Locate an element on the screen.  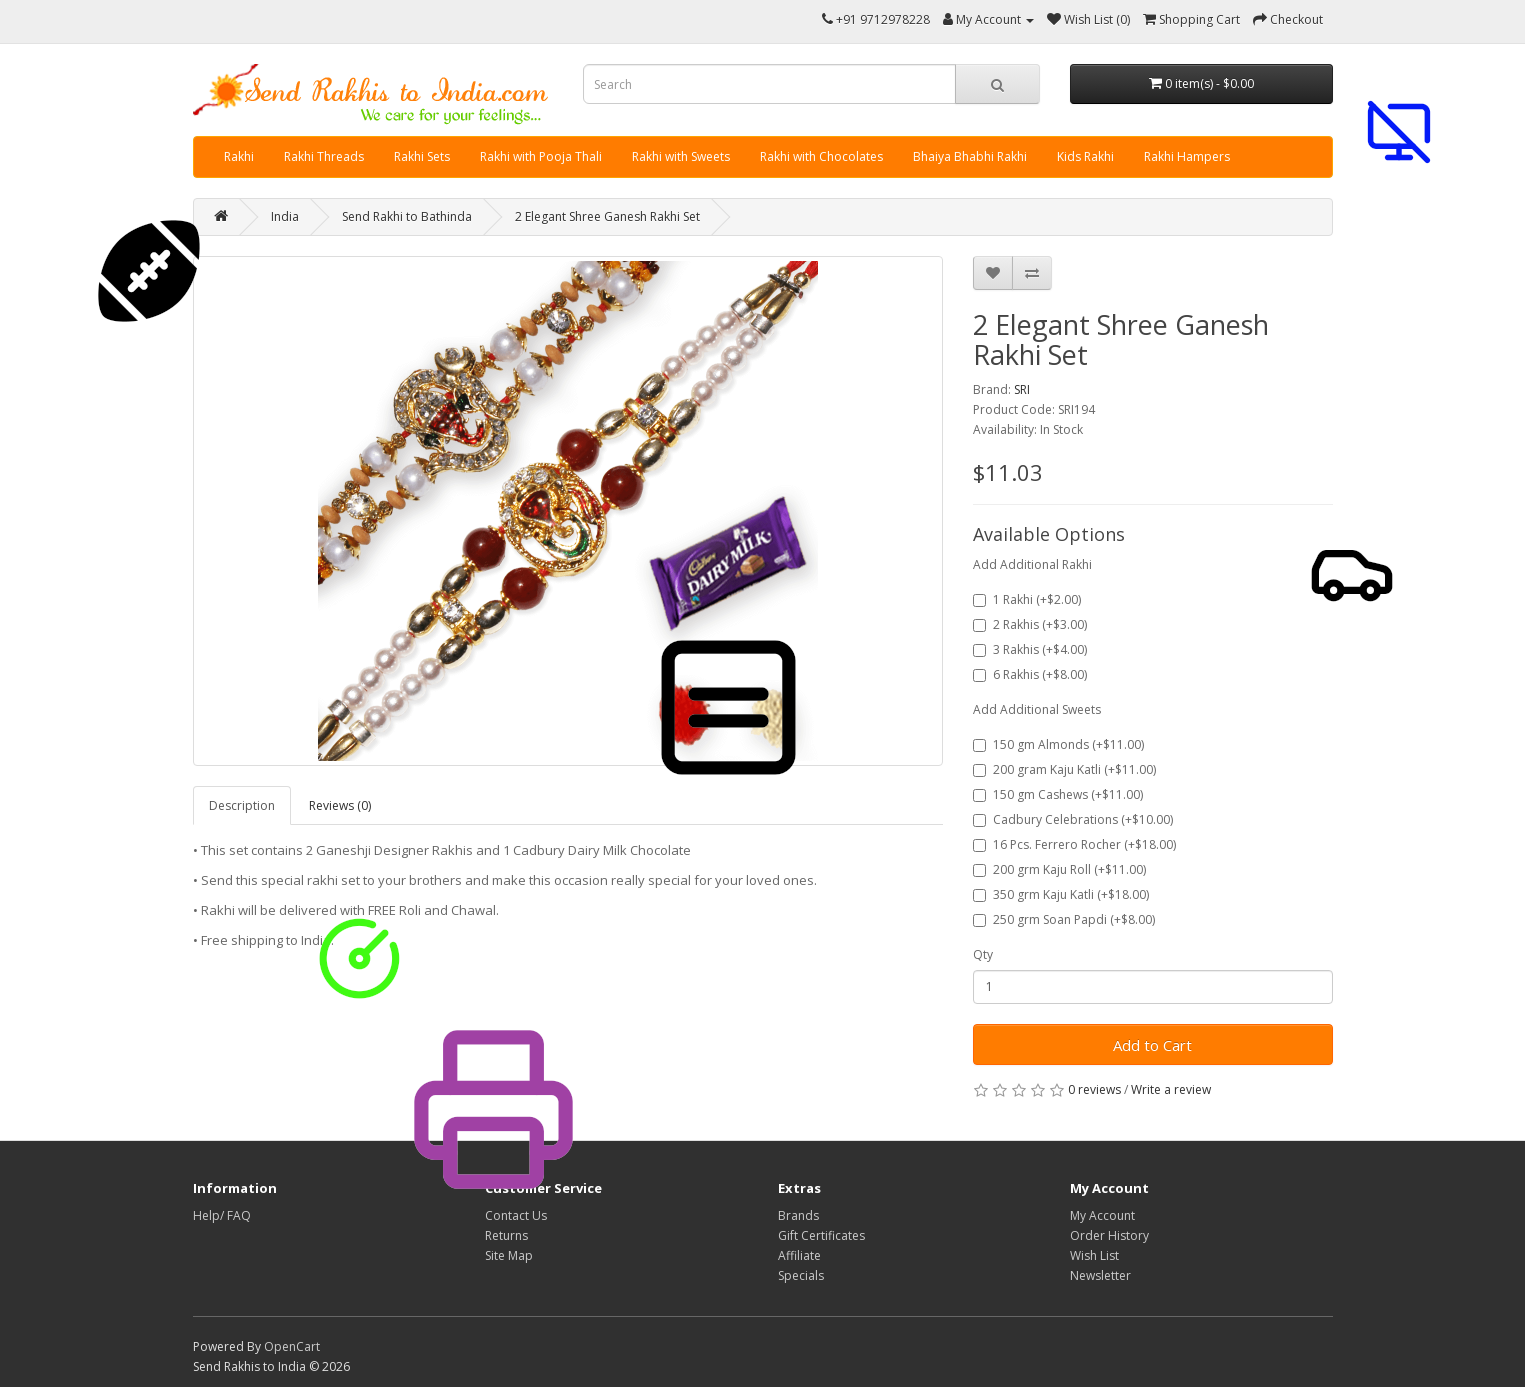
view sports scores or updates is located at coordinates (149, 271).